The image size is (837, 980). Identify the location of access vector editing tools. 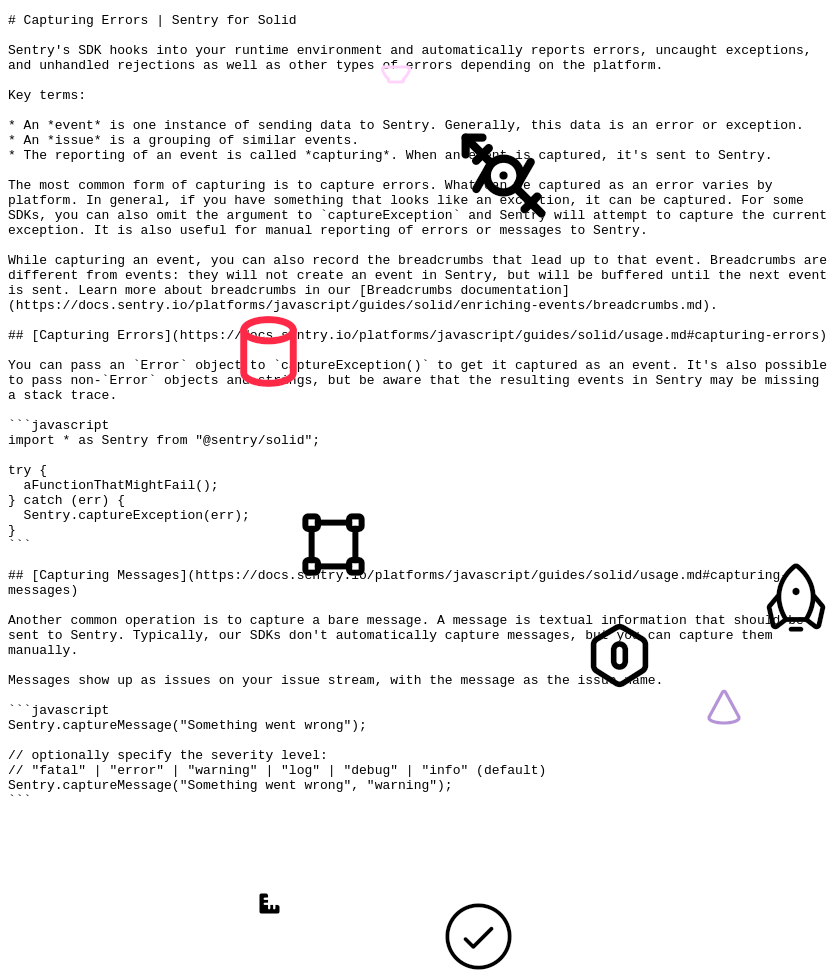
(333, 544).